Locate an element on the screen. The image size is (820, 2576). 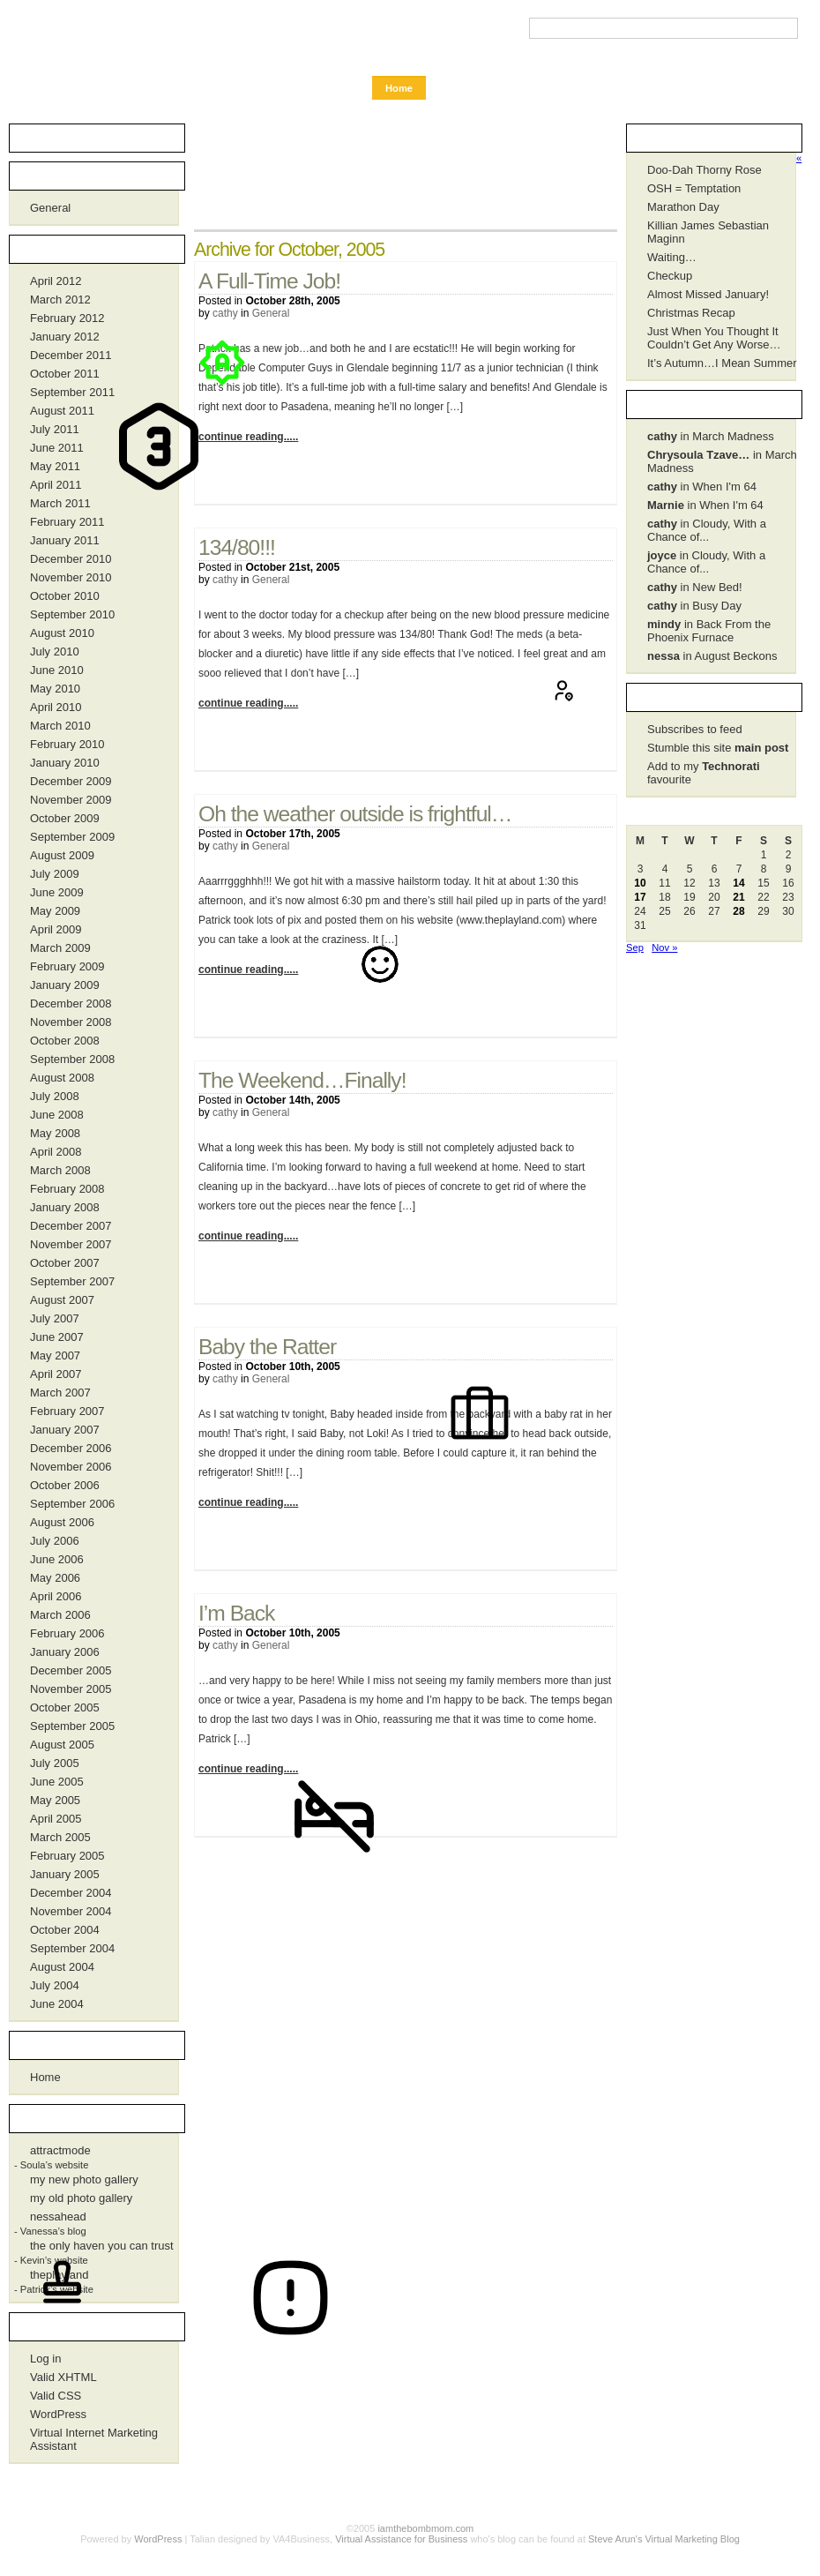
enable automatic brightness adjustment is located at coordinates (222, 363).